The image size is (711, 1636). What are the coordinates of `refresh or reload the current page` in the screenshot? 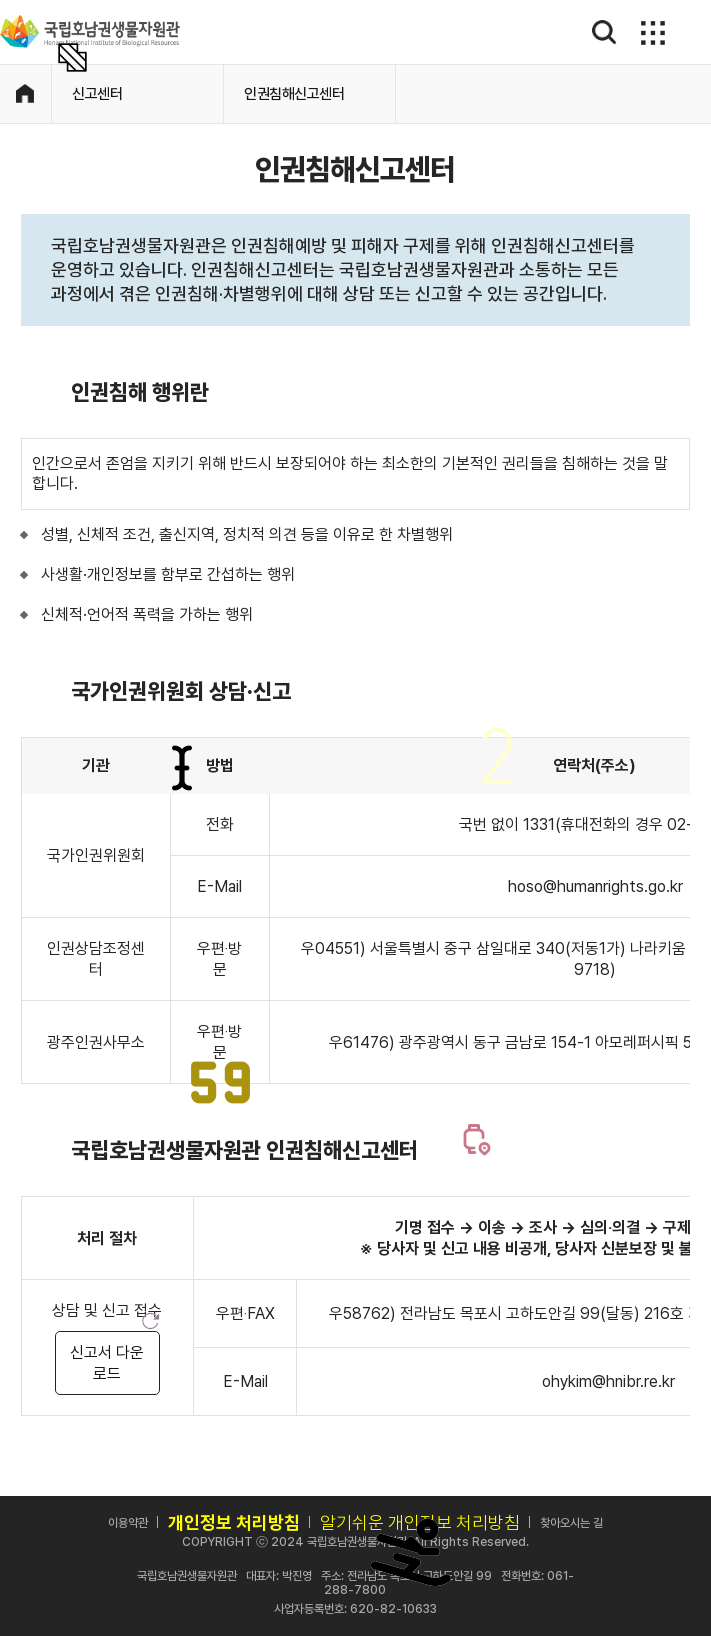 It's located at (151, 1321).